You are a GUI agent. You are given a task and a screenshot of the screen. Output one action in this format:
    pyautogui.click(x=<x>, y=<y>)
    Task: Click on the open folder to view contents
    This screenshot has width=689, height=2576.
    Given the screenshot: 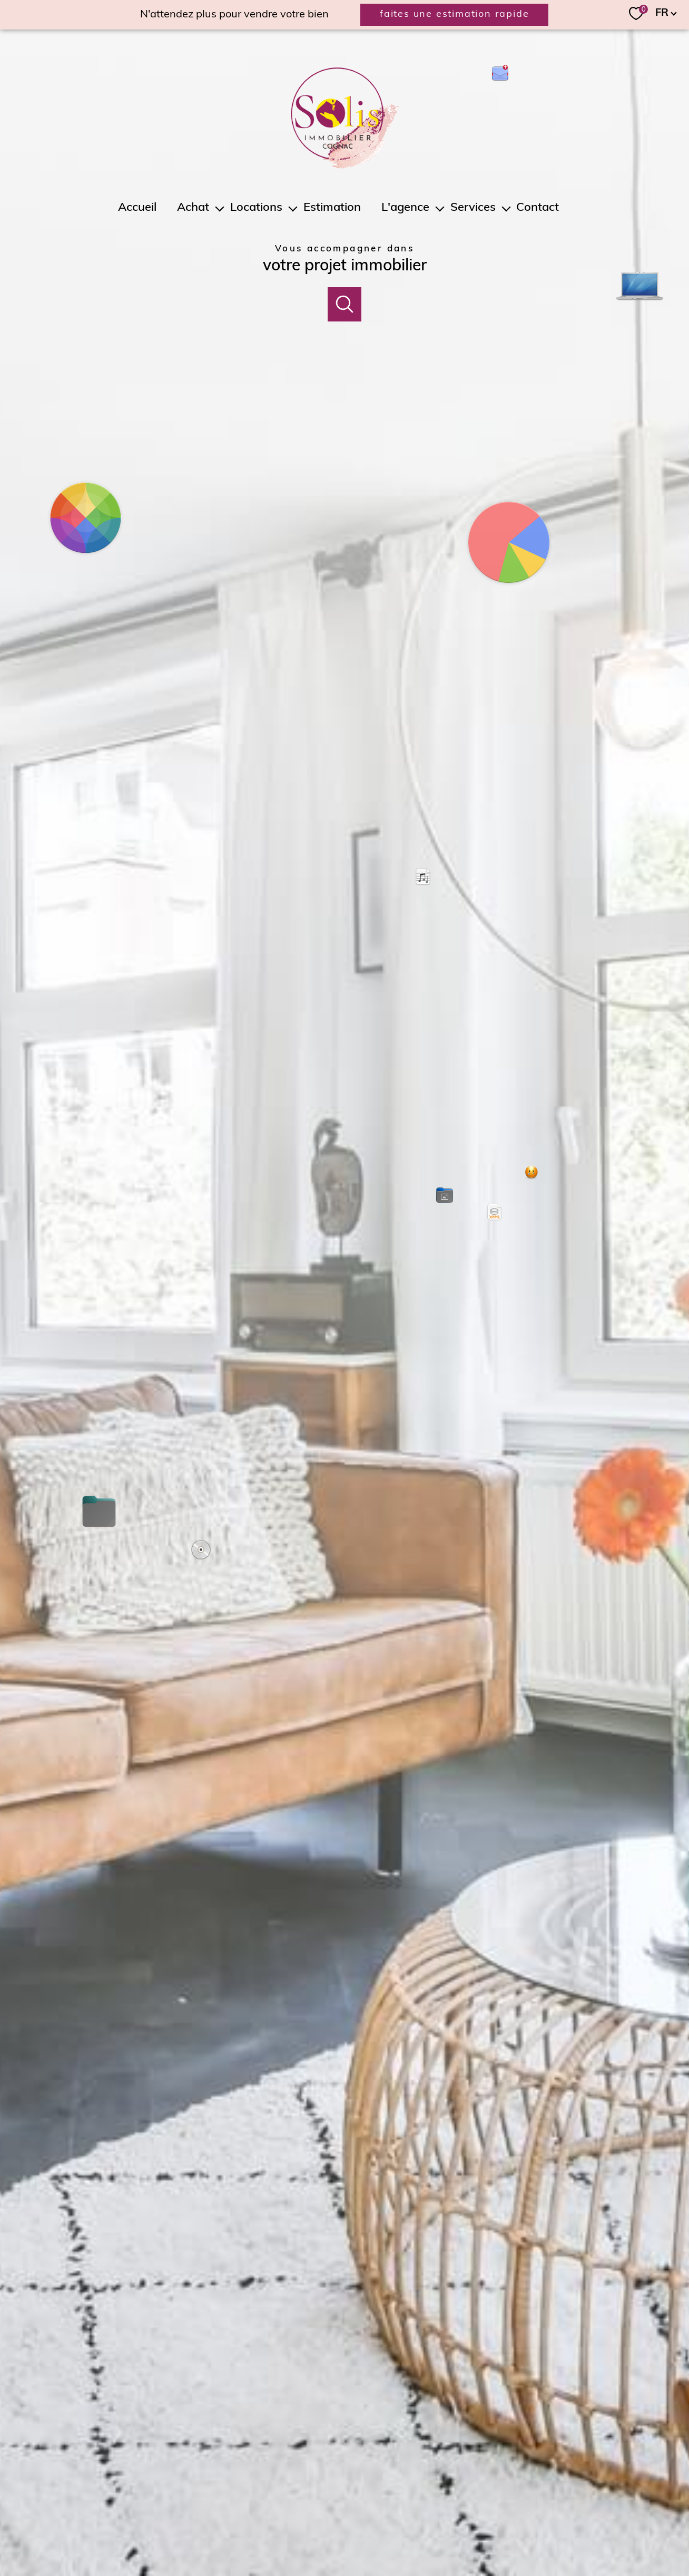 What is the action you would take?
    pyautogui.click(x=99, y=1511)
    